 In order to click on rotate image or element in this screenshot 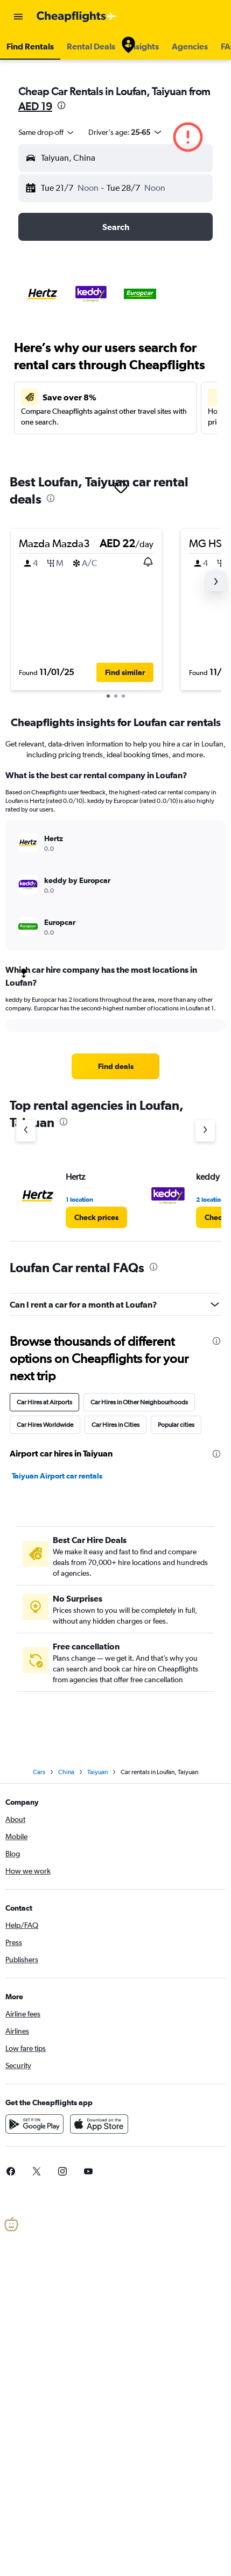, I will do `click(121, 486)`.